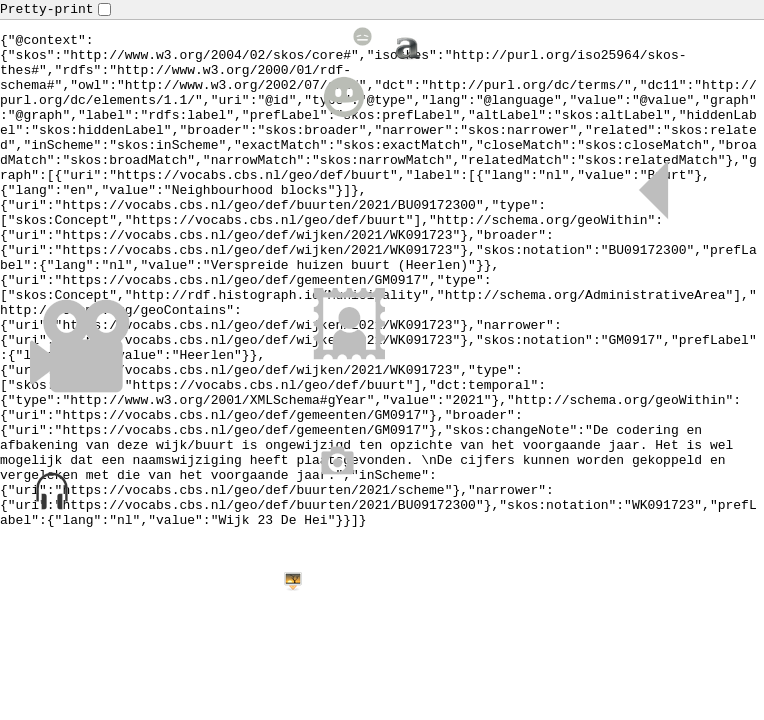 This screenshot has width=764, height=720. What do you see at coordinates (347, 326) in the screenshot?
I see `send mail or compose a new message` at bounding box center [347, 326].